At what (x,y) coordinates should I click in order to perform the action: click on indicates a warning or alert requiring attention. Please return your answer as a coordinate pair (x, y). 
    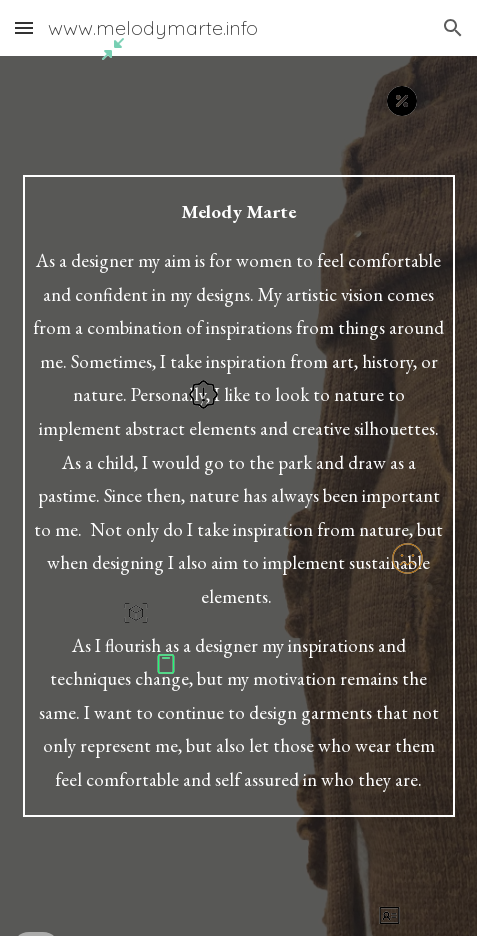
    Looking at the image, I should click on (203, 394).